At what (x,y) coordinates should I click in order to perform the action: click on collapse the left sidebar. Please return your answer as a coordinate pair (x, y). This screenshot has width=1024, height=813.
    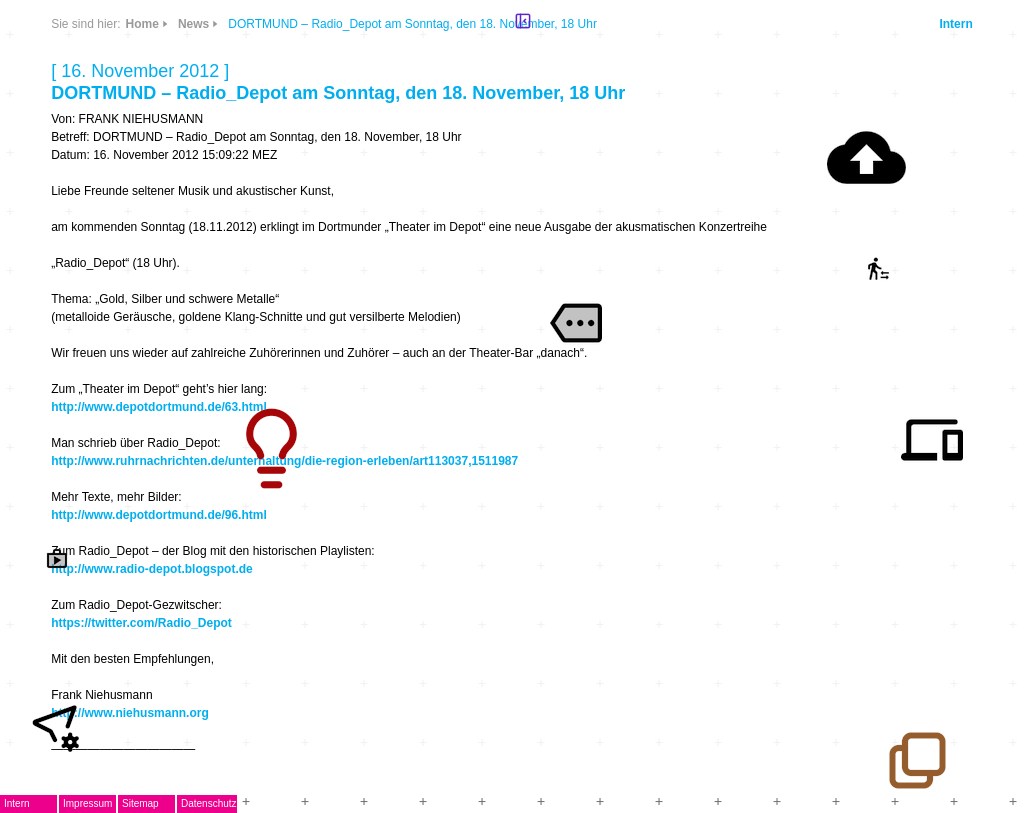
    Looking at the image, I should click on (523, 21).